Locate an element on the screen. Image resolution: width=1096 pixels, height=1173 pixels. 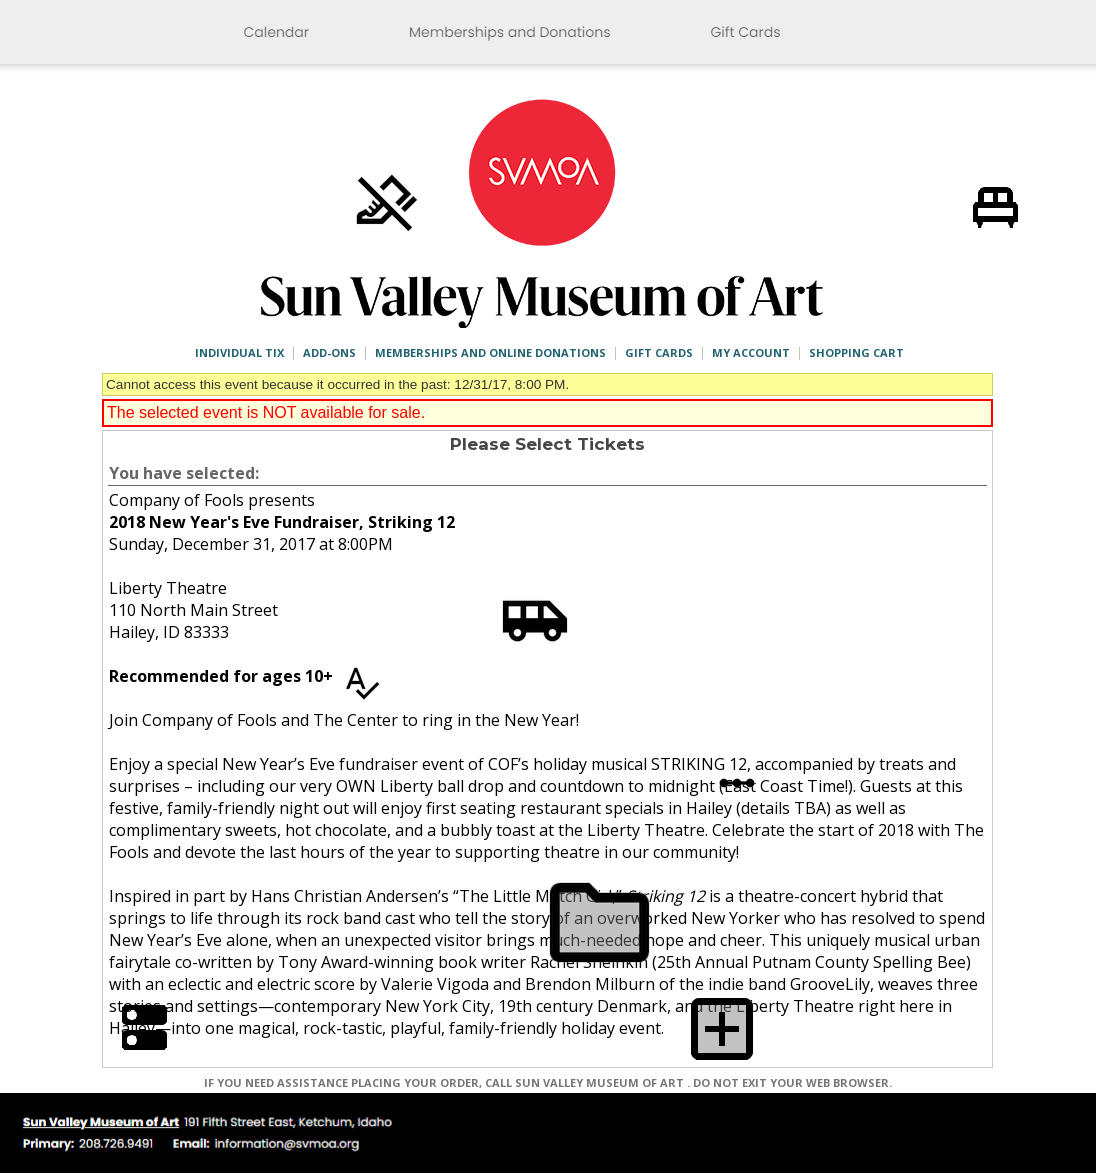
view single room accommodation options is located at coordinates (995, 207).